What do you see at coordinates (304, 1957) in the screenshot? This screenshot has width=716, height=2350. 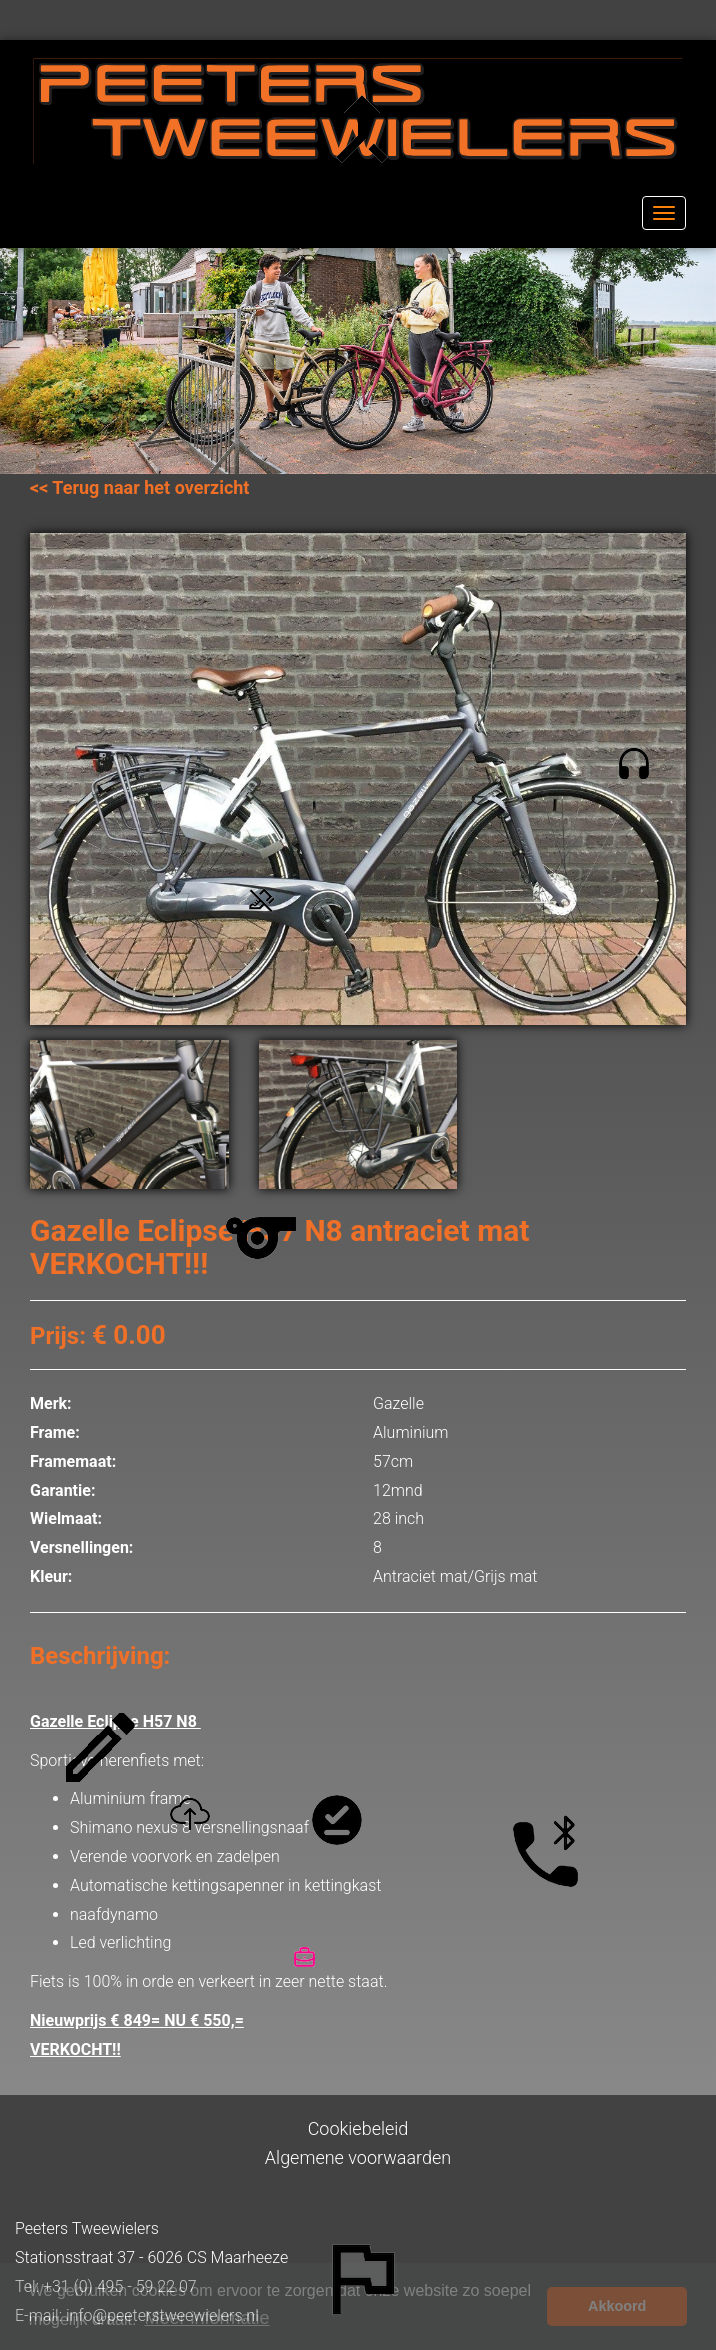 I see `access work or business-related content` at bounding box center [304, 1957].